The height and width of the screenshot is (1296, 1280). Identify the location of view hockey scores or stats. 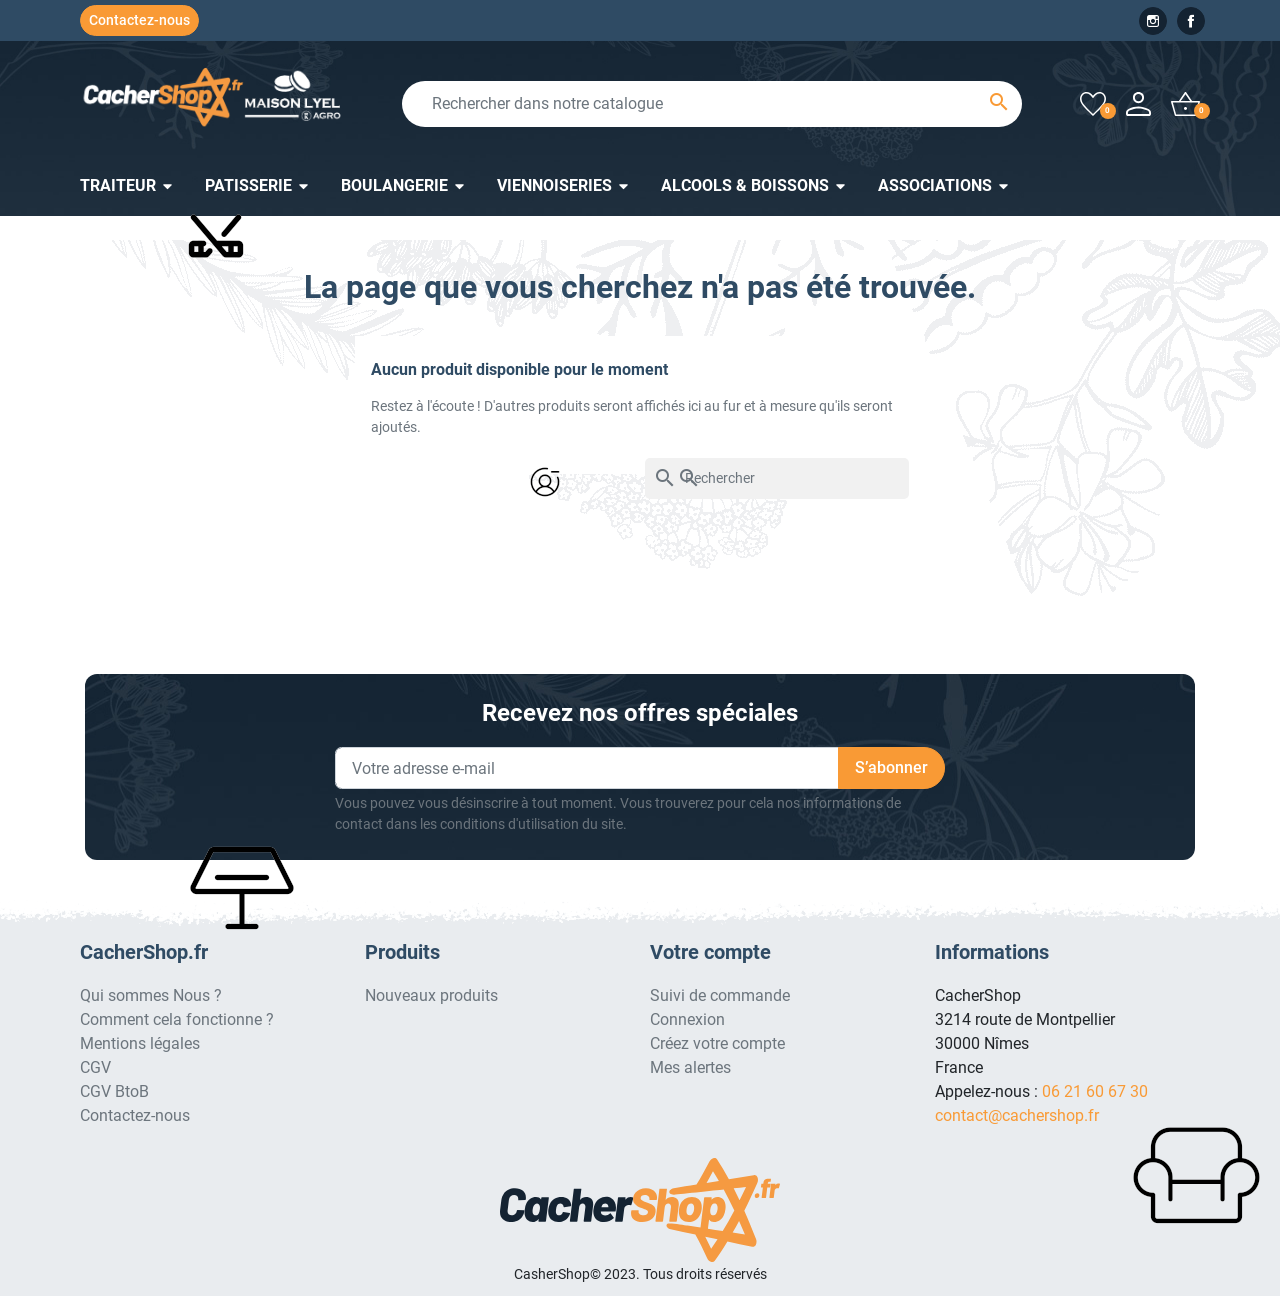
(216, 236).